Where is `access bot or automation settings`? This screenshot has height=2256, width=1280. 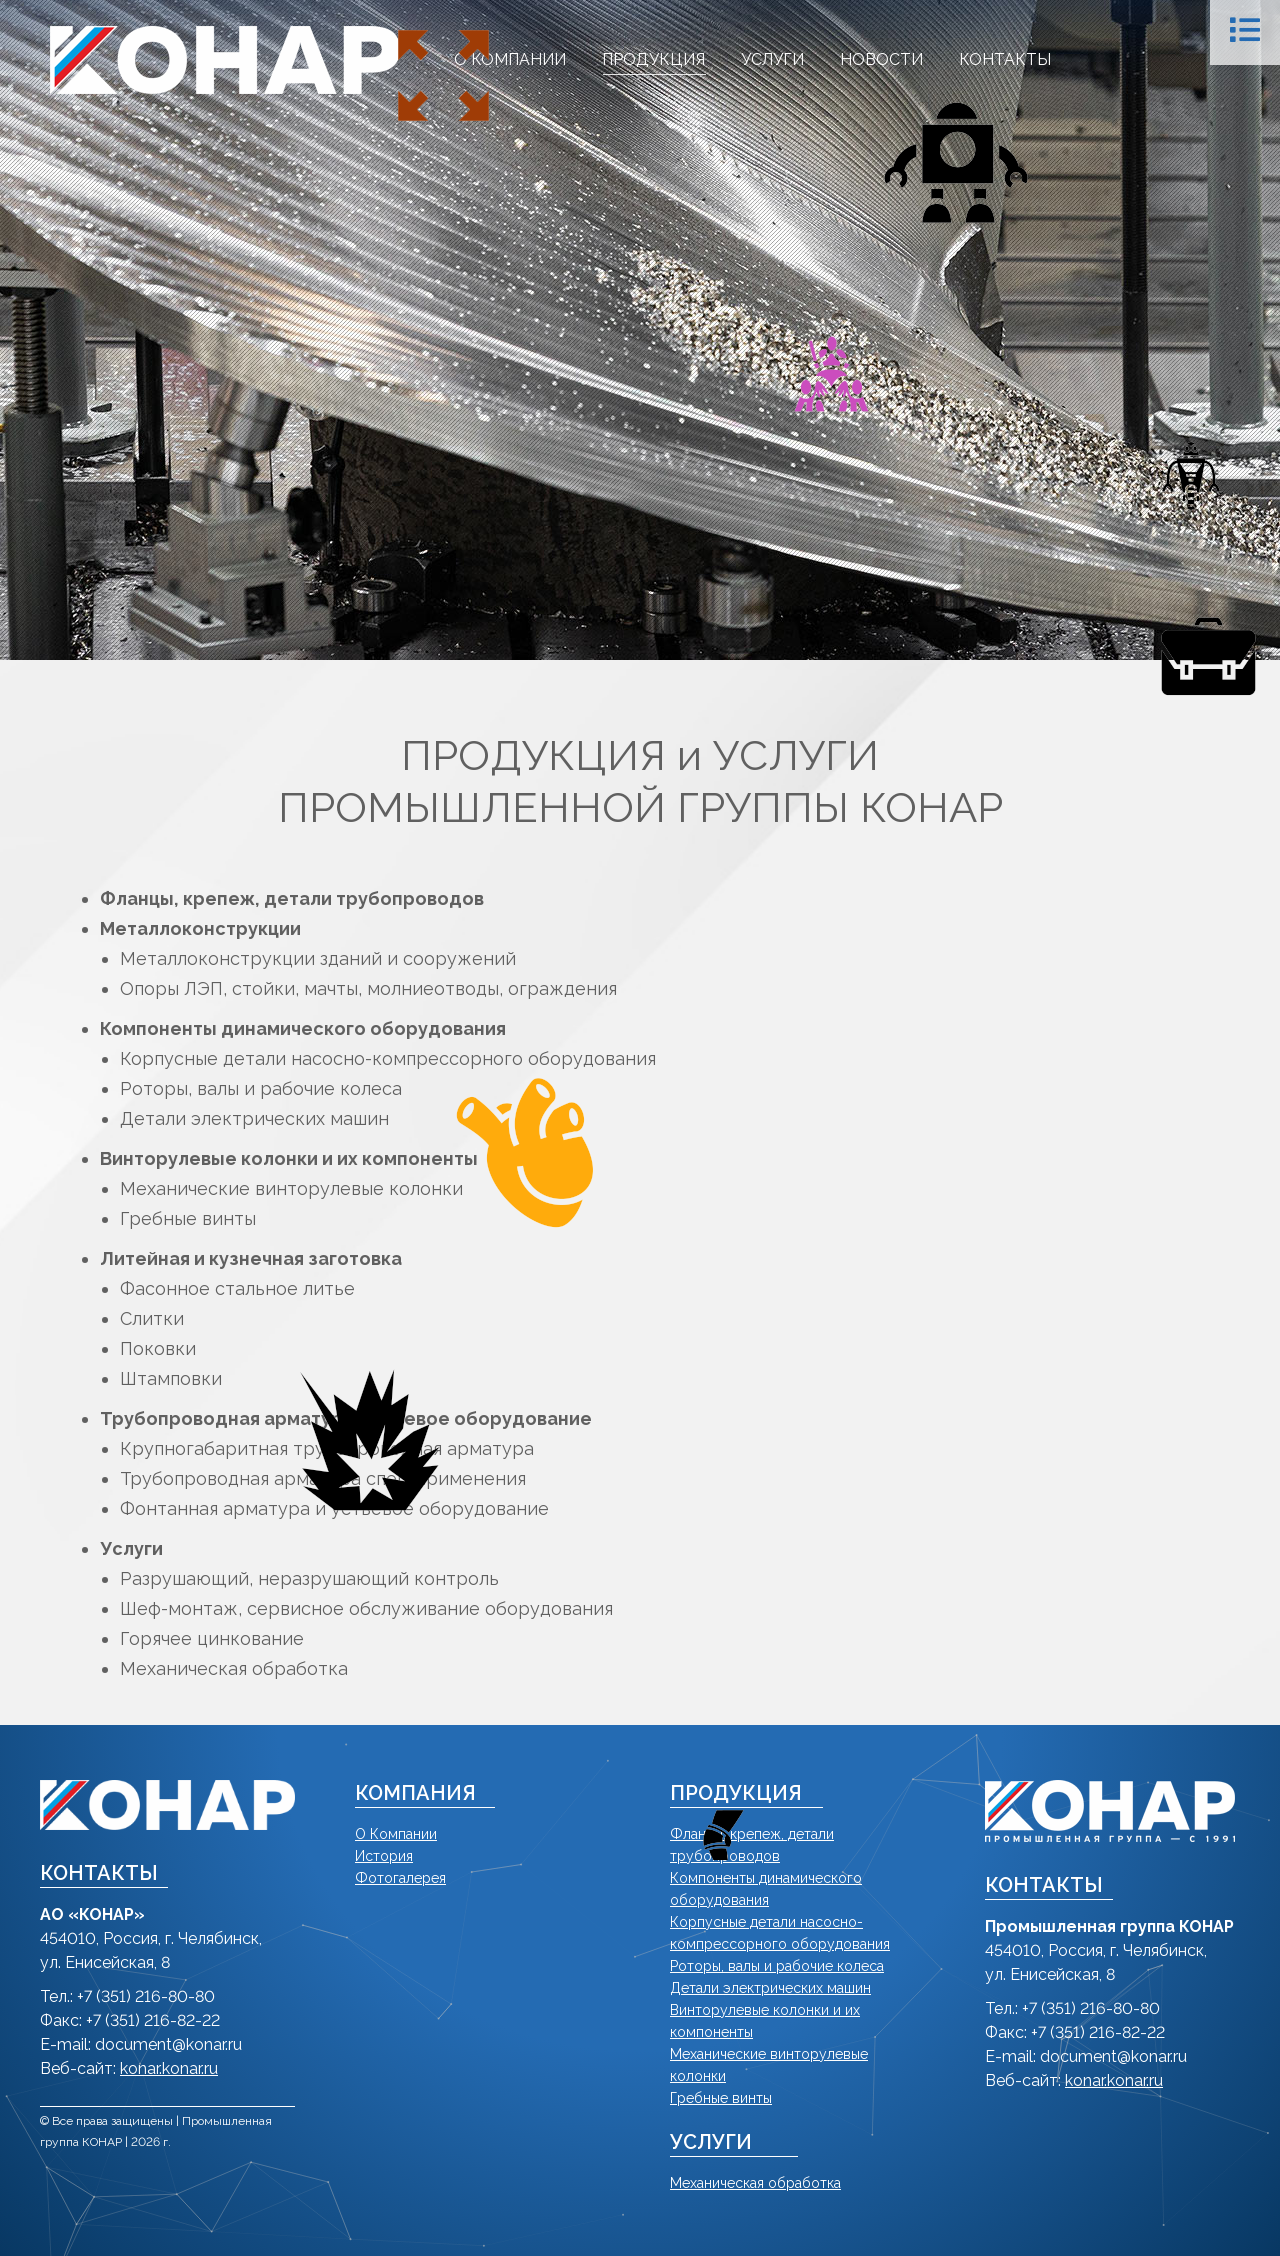
access bot or automation settings is located at coordinates (955, 162).